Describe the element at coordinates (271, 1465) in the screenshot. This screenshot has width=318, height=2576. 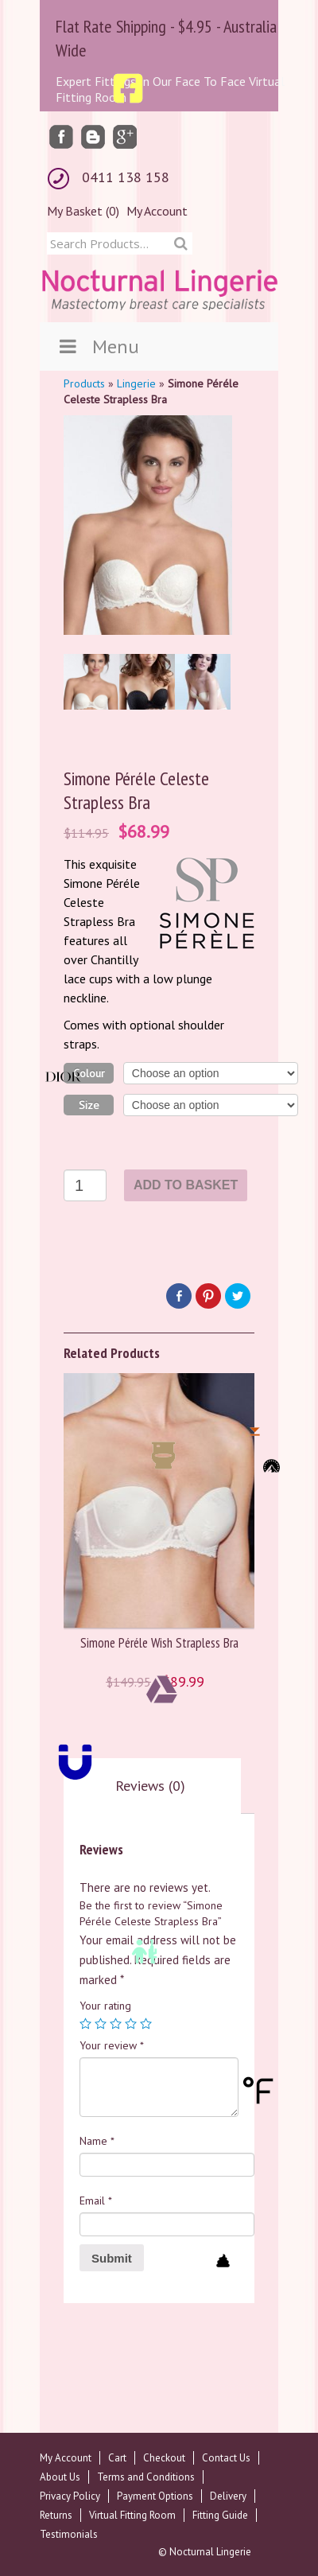
I see `open the Paramount+ streaming app` at that location.